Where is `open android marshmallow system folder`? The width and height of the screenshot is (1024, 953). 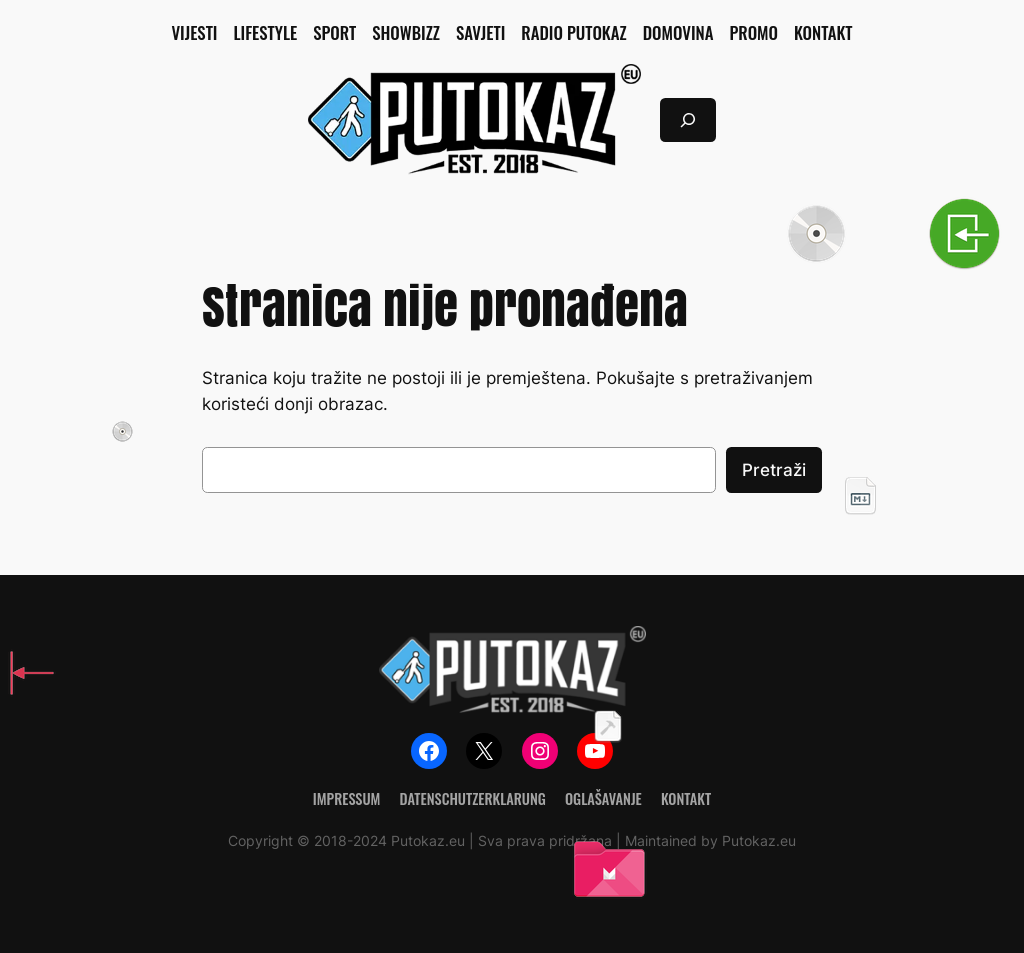
open android marshmallow system folder is located at coordinates (609, 871).